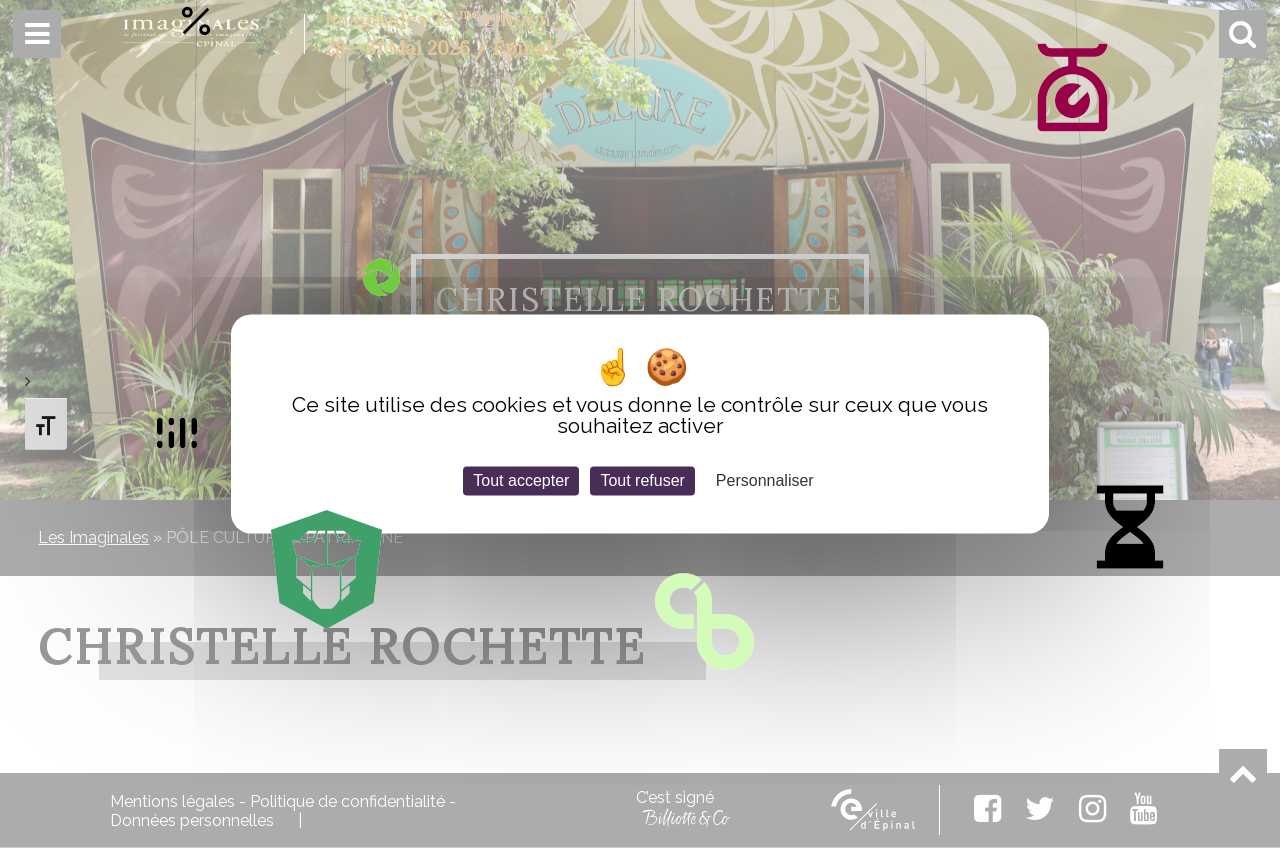 This screenshot has width=1280, height=848. What do you see at coordinates (196, 21) in the screenshot?
I see `view discount or promotional offer` at bounding box center [196, 21].